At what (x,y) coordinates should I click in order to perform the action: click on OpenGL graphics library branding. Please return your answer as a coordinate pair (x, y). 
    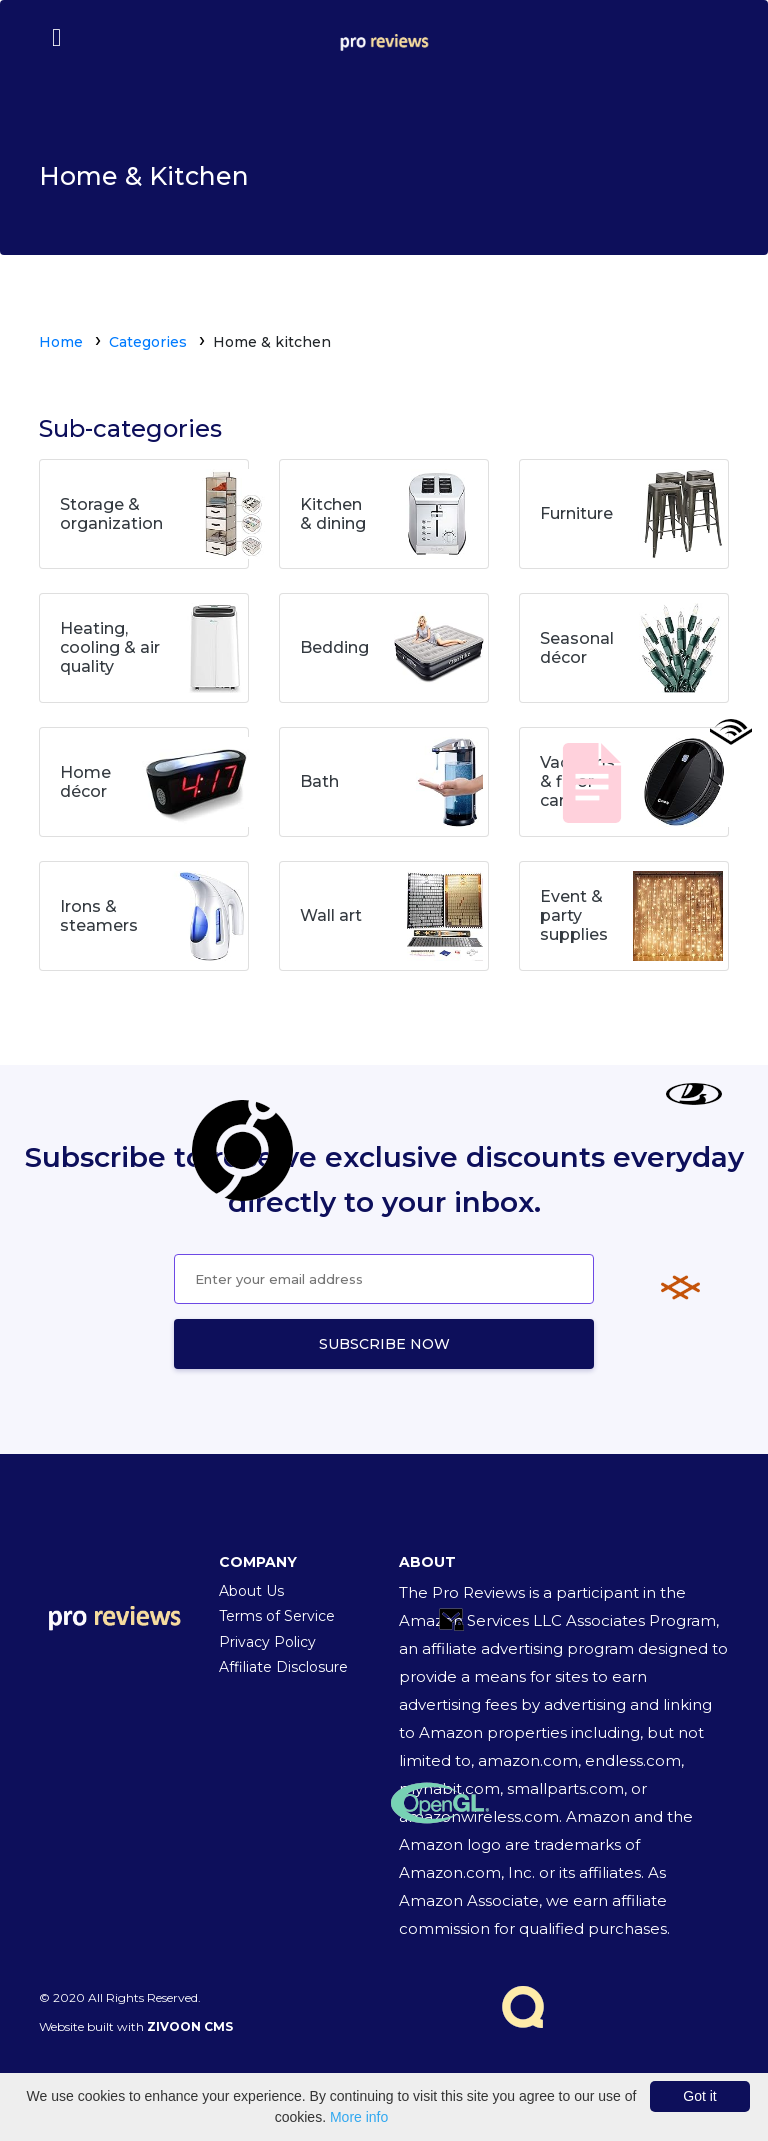
    Looking at the image, I should click on (440, 1803).